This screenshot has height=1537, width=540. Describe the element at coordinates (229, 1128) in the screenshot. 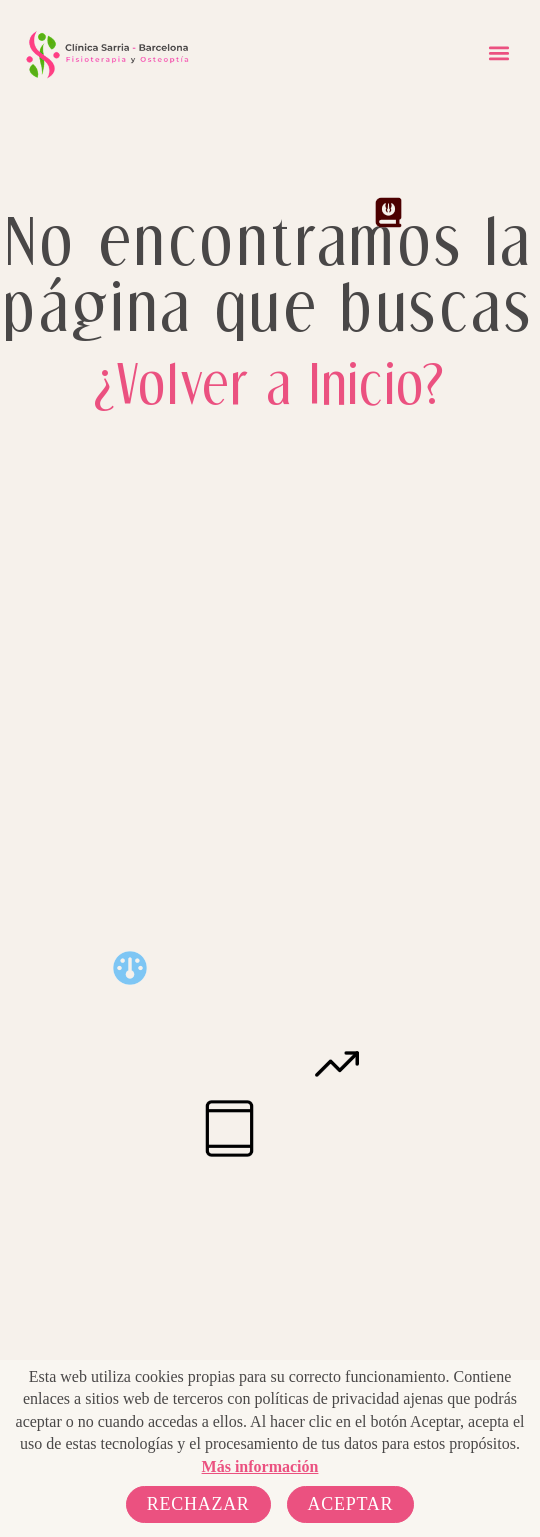

I see `switch to tablet view or layout` at that location.